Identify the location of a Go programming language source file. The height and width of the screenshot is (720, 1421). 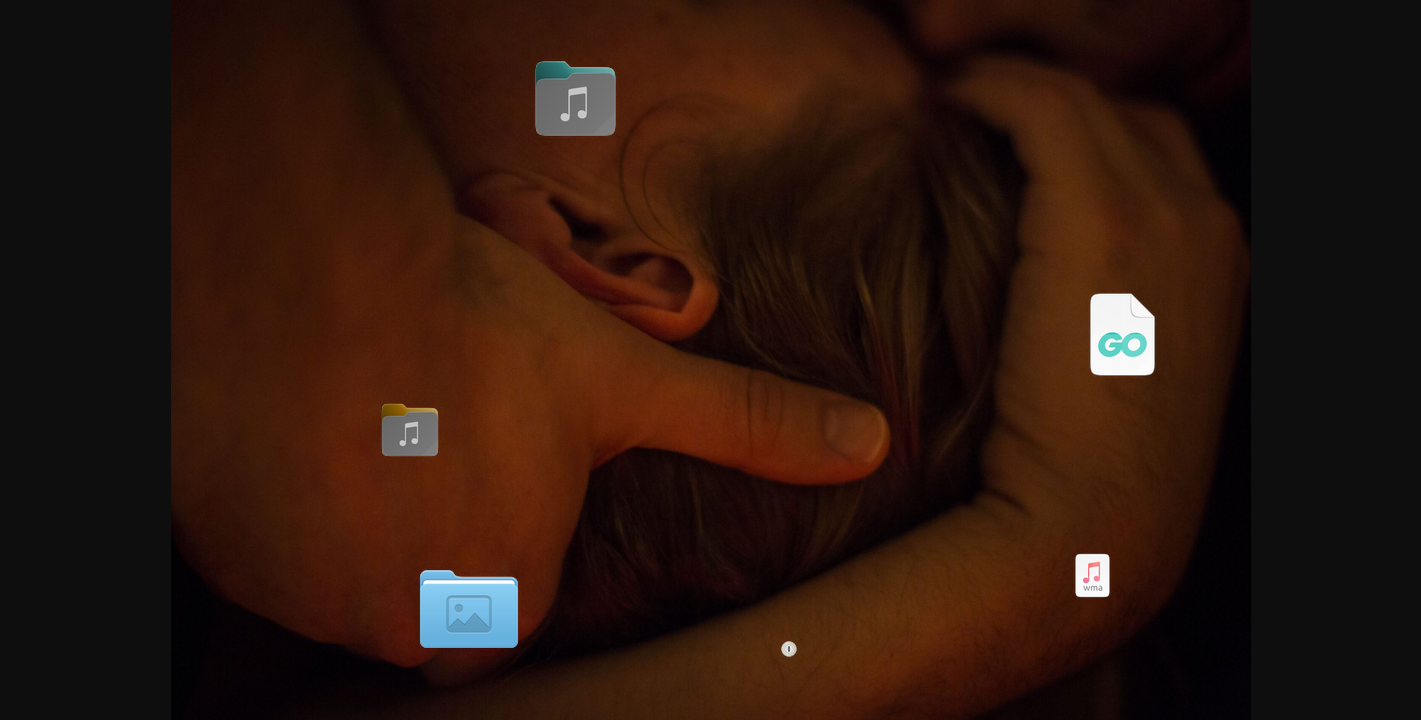
(1122, 334).